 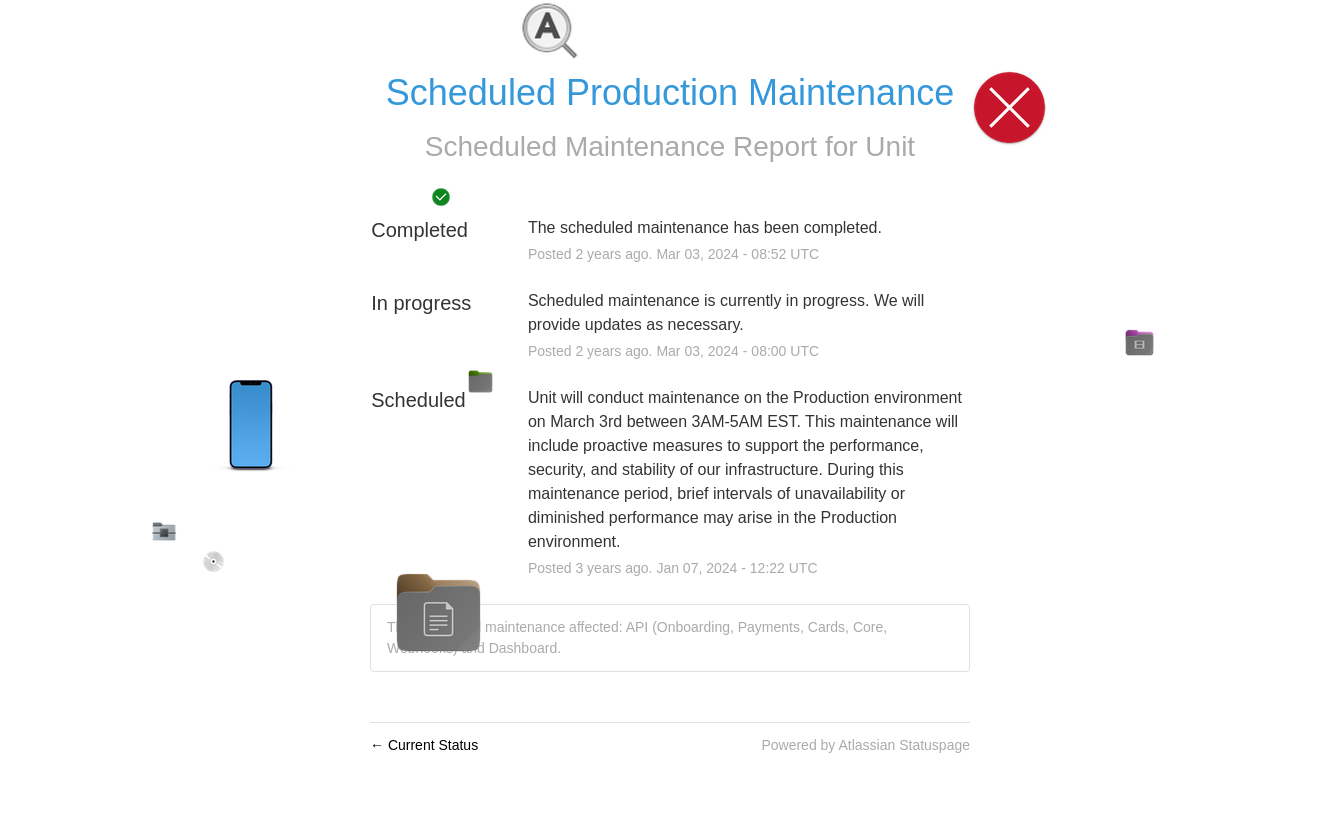 I want to click on access cd/dvd drive or optical media, so click(x=213, y=561).